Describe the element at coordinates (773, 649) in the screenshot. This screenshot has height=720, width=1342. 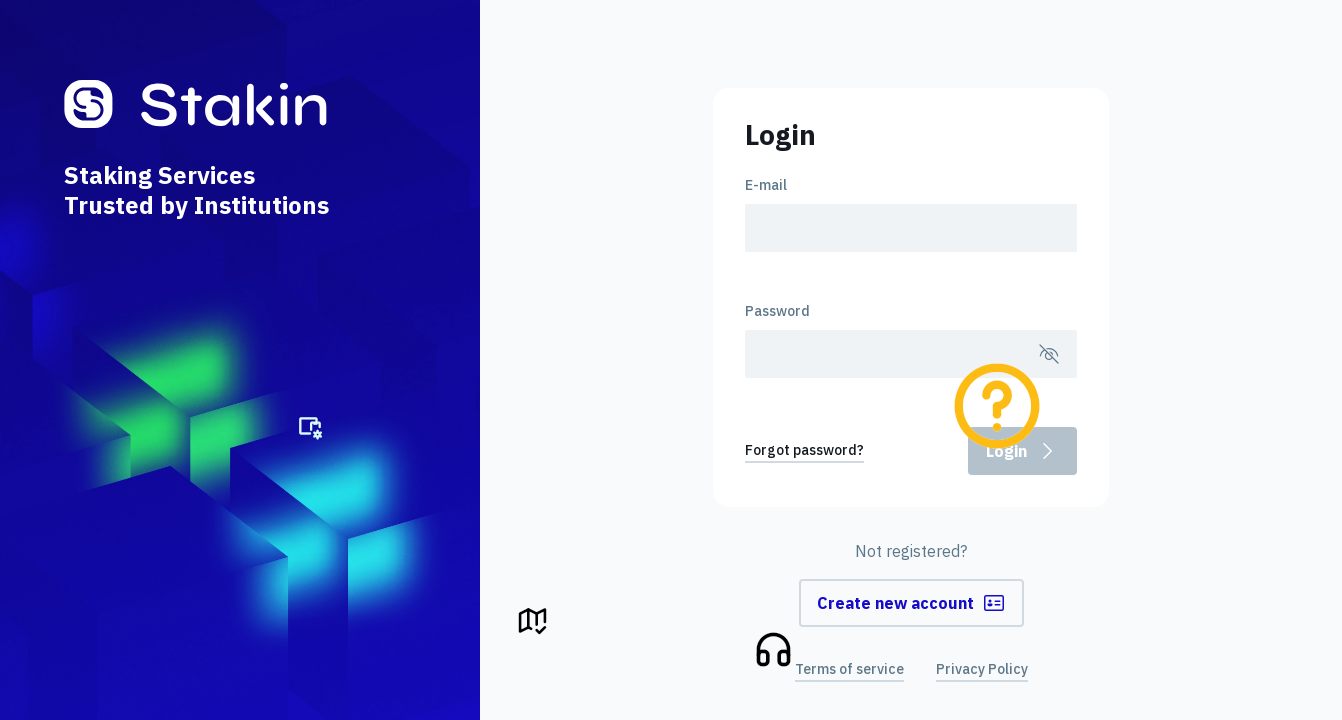
I see `access audio or music settings` at that location.